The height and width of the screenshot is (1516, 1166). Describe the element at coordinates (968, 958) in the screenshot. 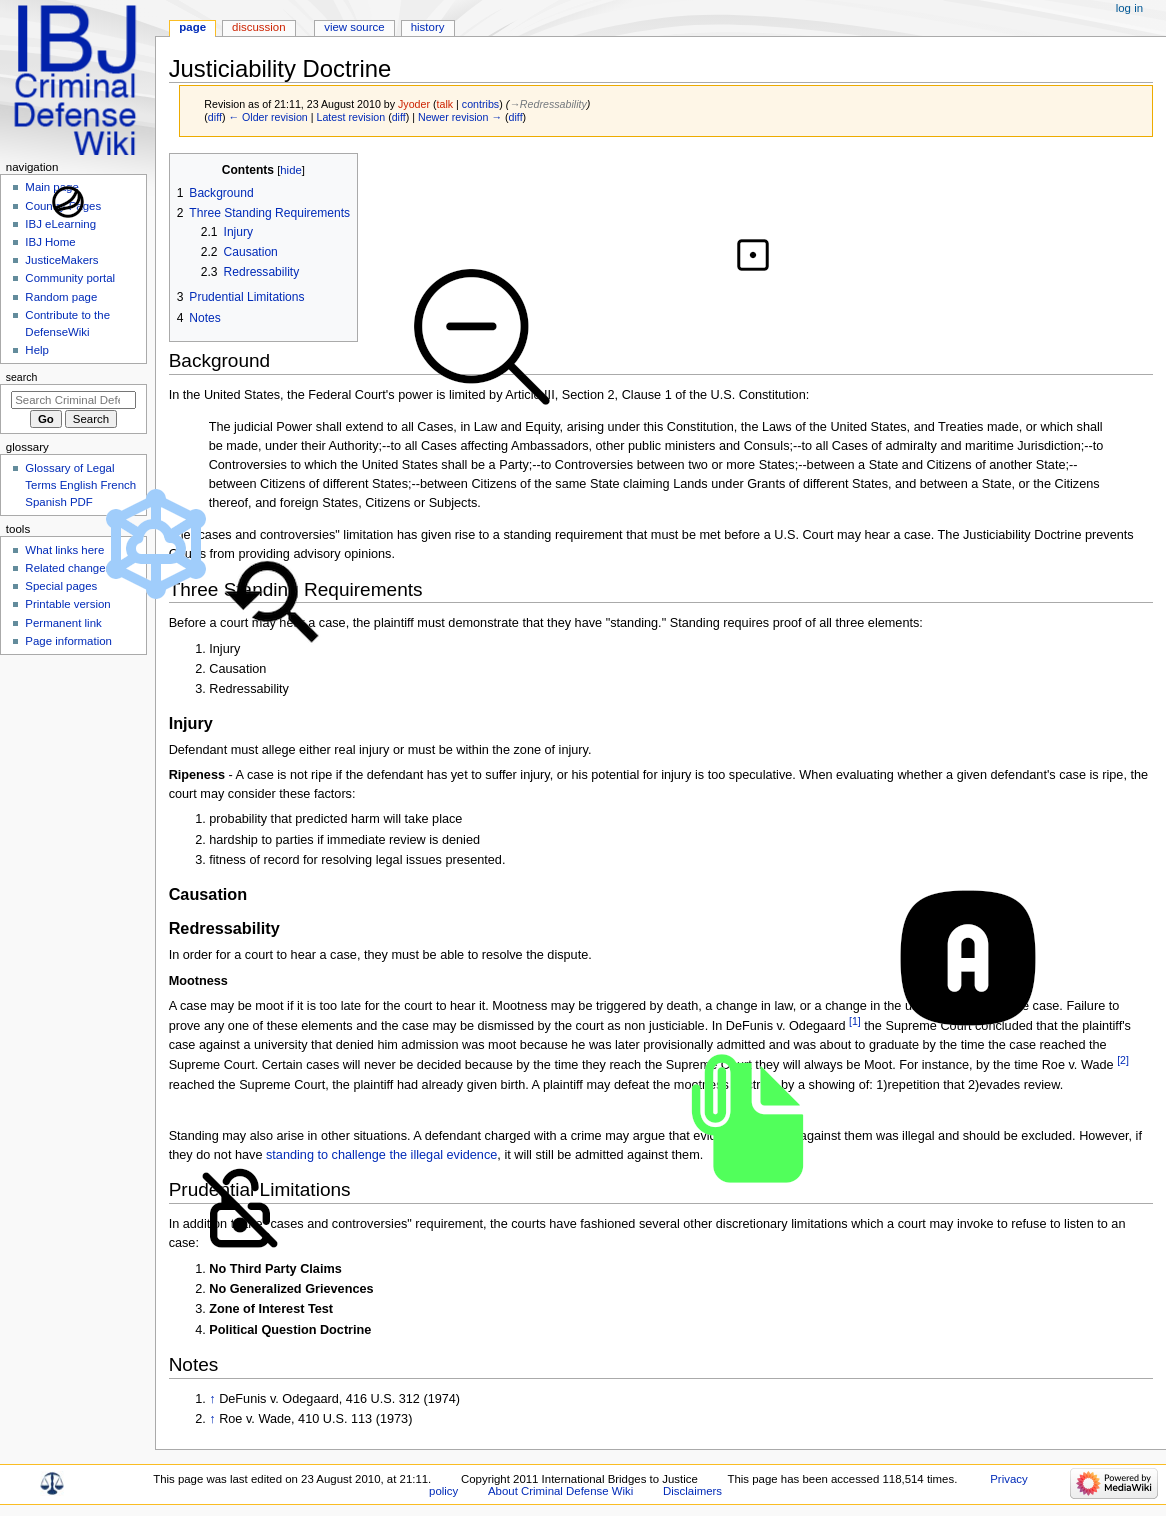

I see `select font style or text formatting option` at that location.